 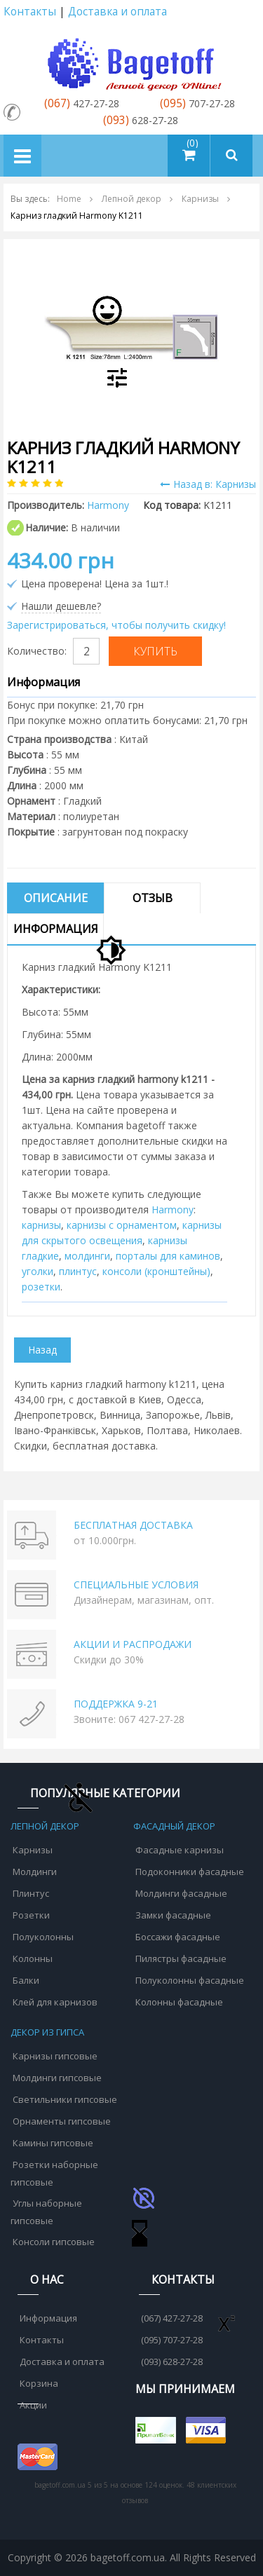 I want to click on indicates time remaining or process nearing completion, so click(x=140, y=2233).